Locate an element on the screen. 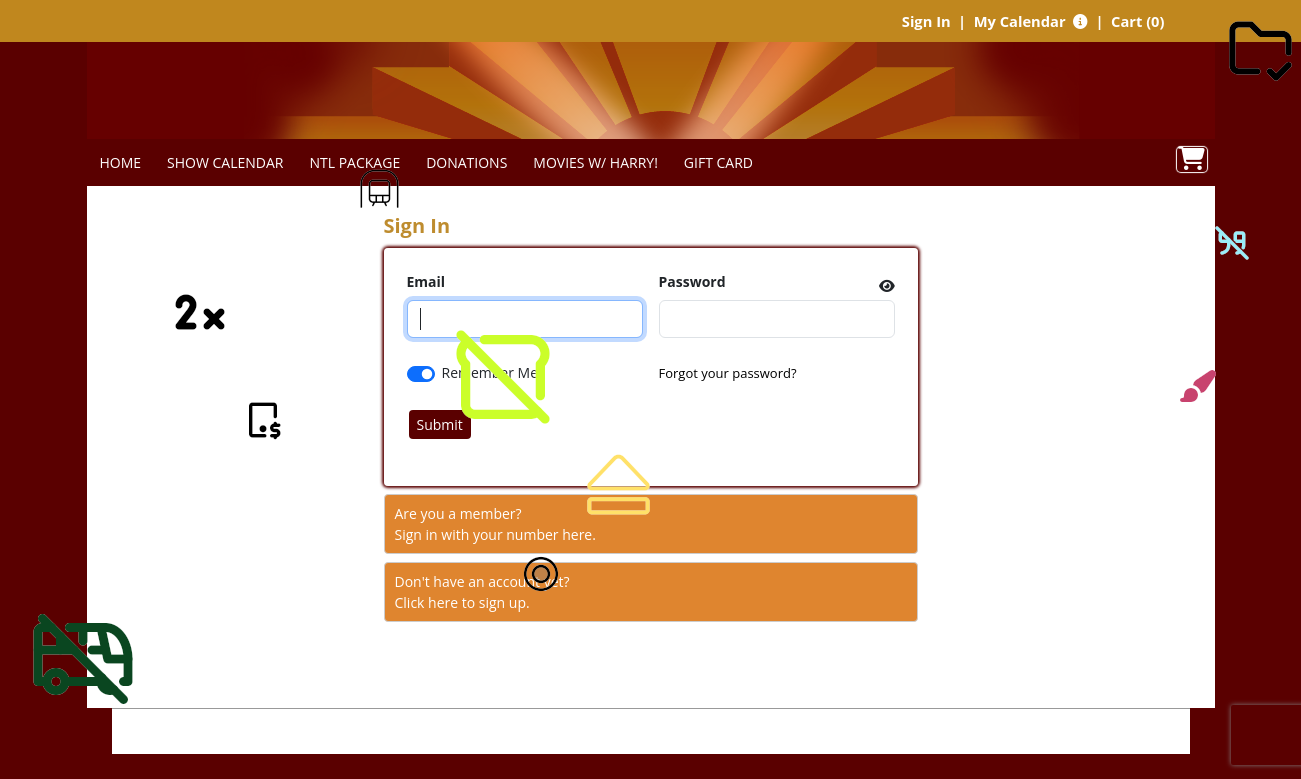  access tablet payment or billing settings is located at coordinates (263, 420).